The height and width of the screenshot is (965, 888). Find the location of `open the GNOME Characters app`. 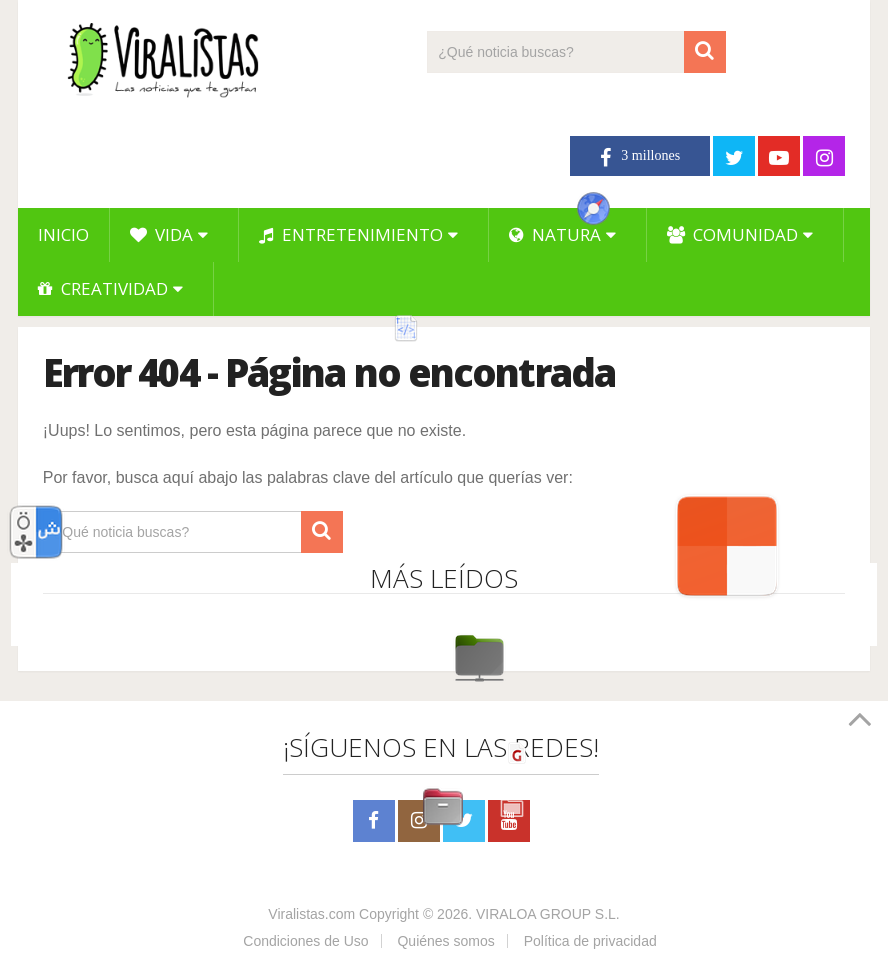

open the GNOME Characters app is located at coordinates (36, 532).